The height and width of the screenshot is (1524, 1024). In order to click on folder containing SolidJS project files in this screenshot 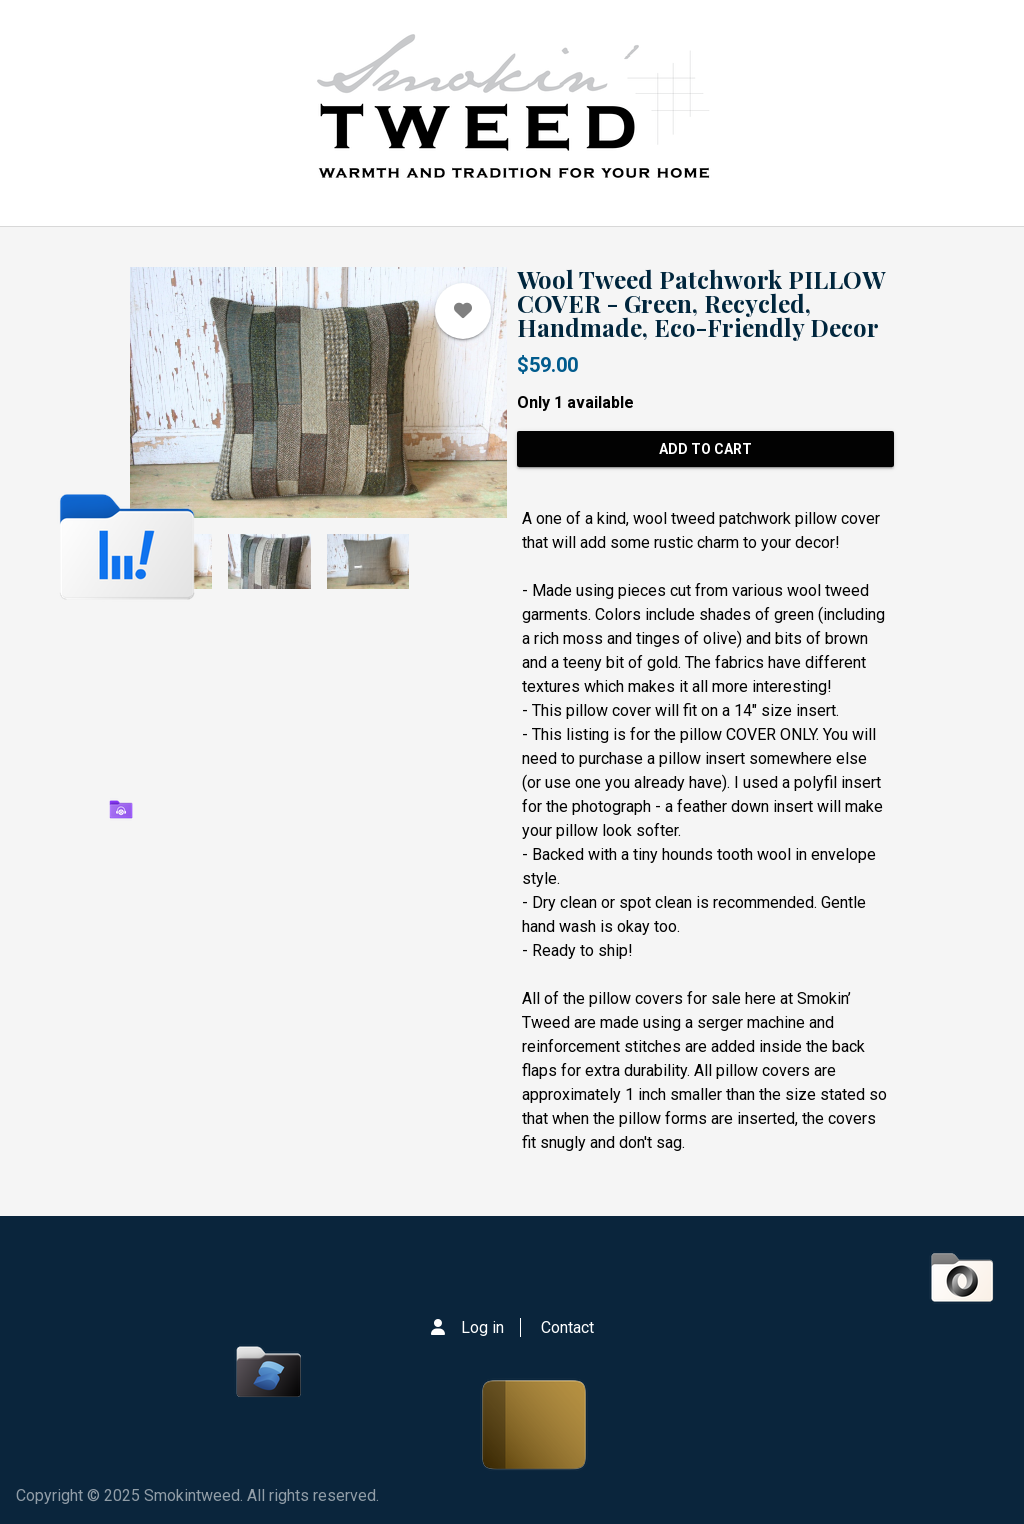, I will do `click(268, 1373)`.